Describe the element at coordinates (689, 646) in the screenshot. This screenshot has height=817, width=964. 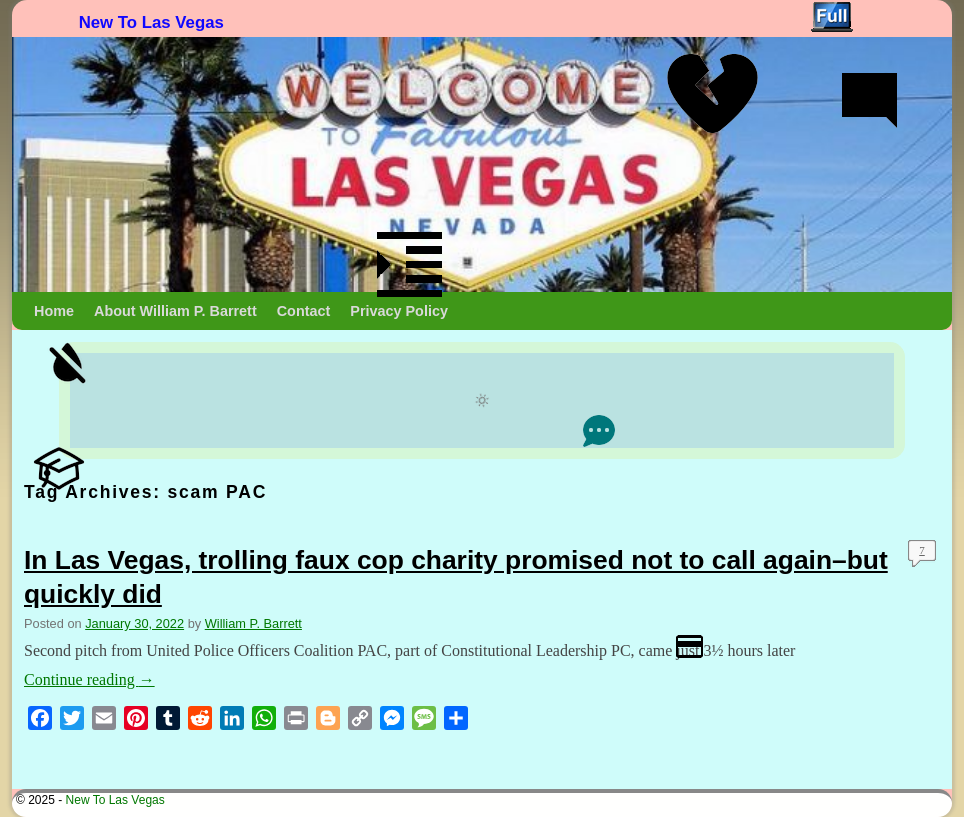
I see `access payment methods` at that location.